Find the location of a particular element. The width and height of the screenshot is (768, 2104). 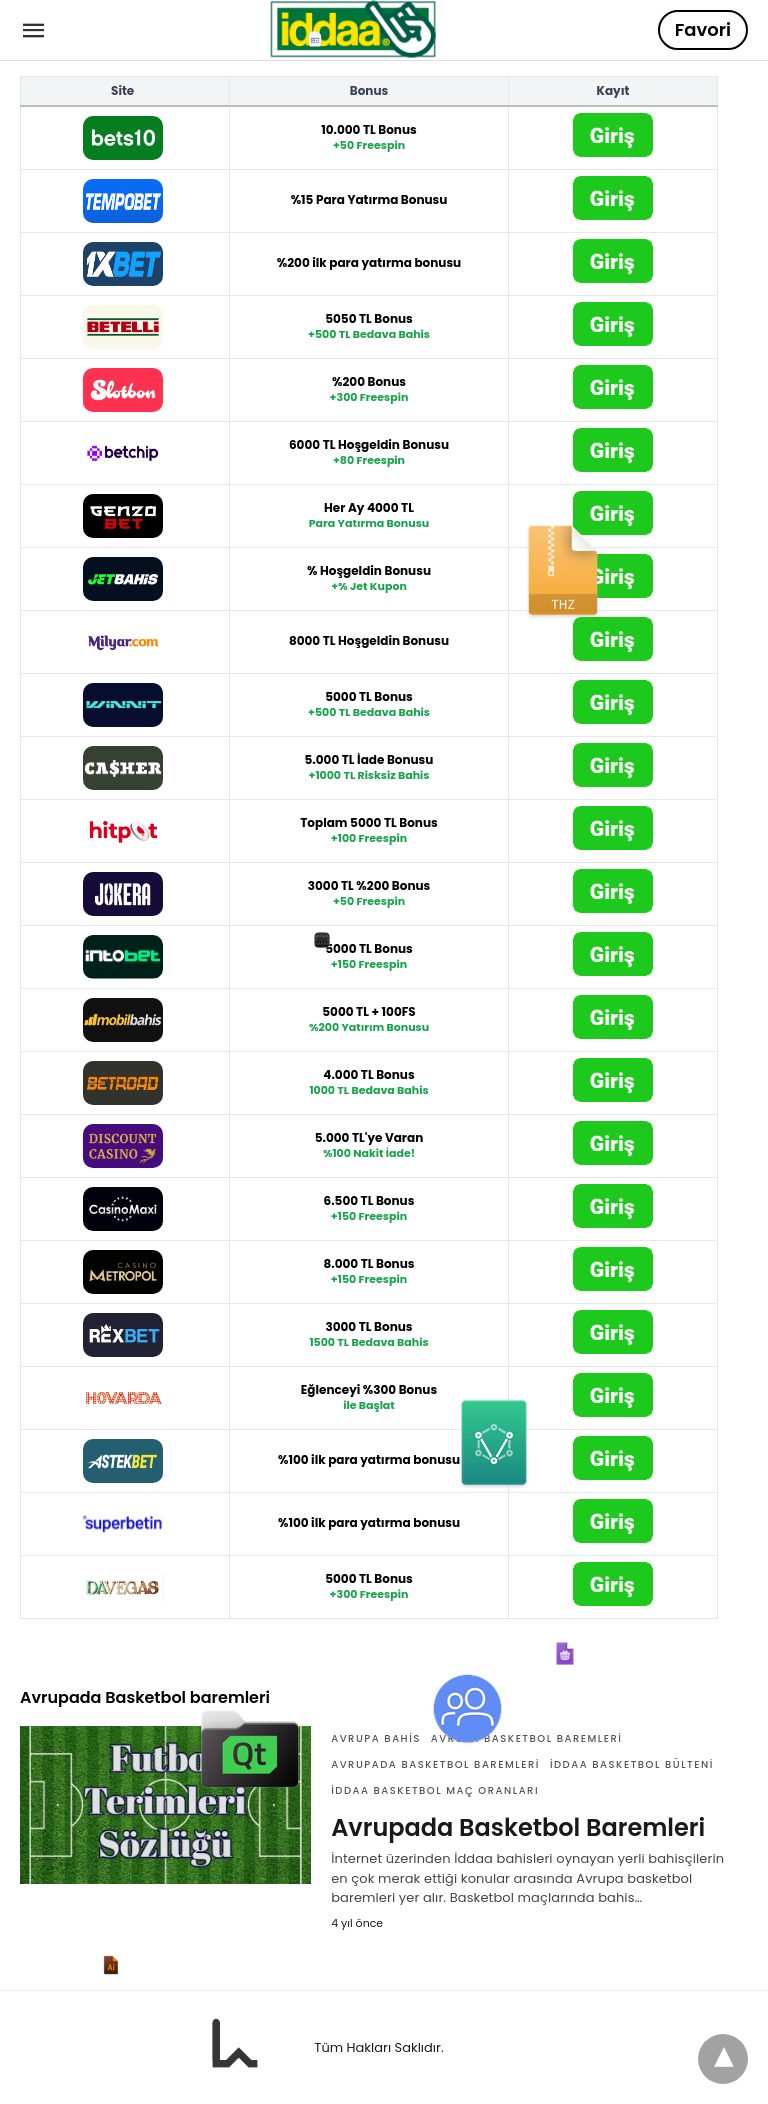

switch to a different user account is located at coordinates (467, 1708).